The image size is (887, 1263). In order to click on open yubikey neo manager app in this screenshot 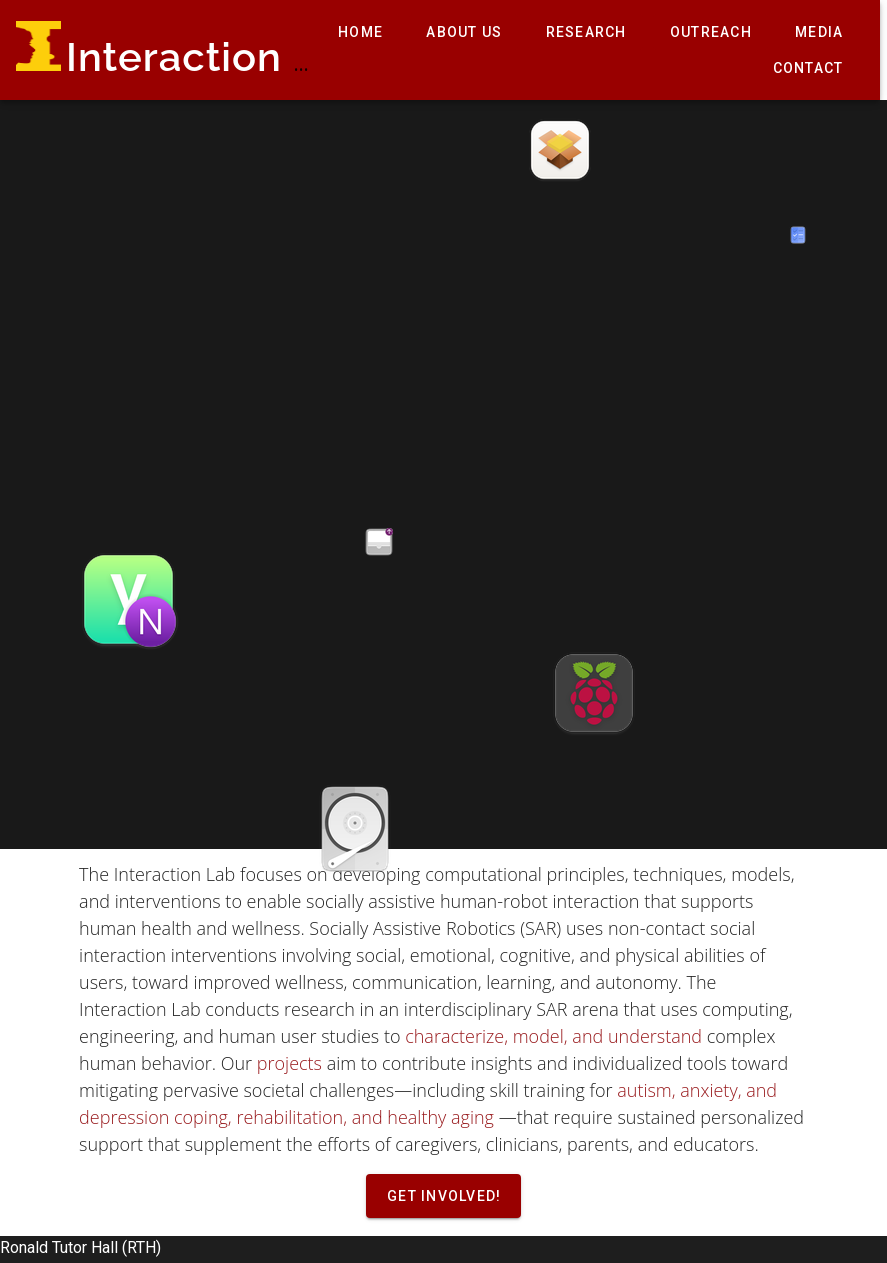, I will do `click(128, 599)`.